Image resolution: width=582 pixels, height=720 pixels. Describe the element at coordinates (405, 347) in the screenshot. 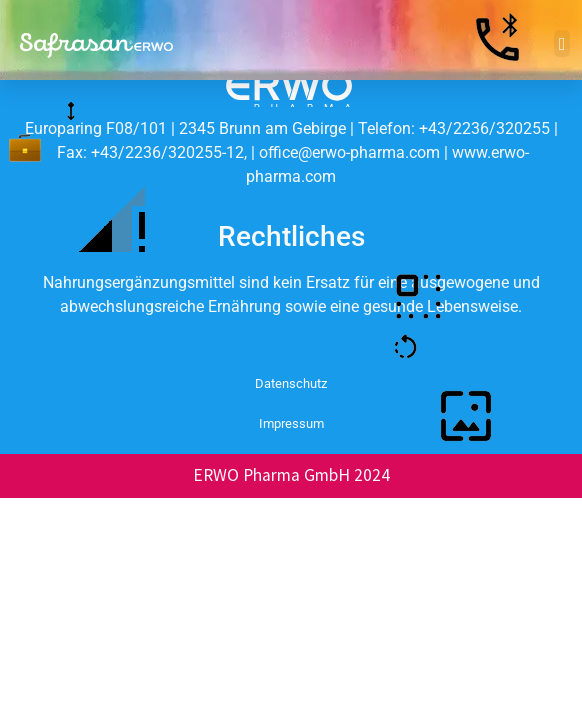

I see `rotate image counterclockwise` at that location.